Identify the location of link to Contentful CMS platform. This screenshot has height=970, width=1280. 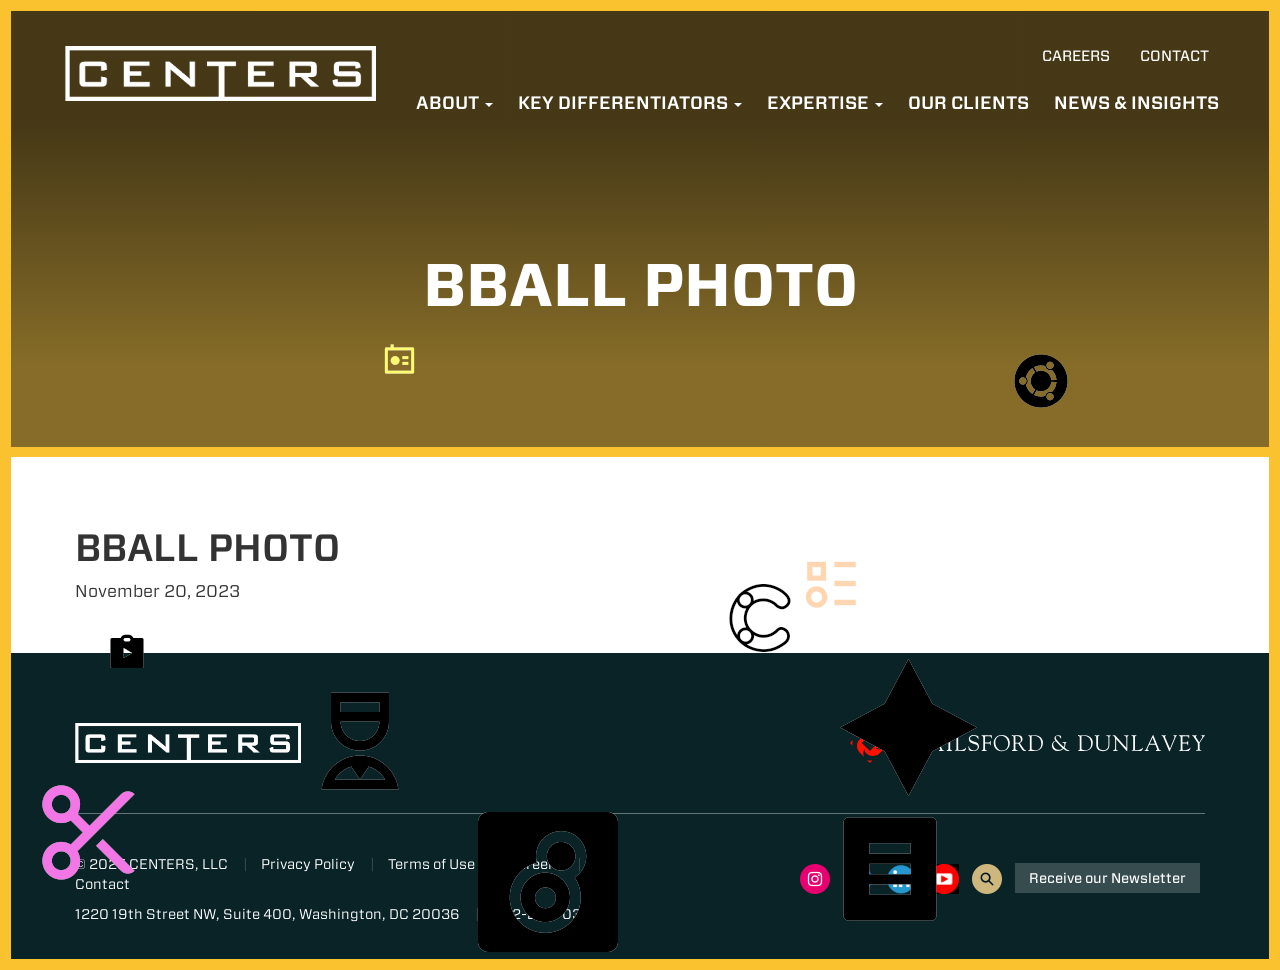
(760, 618).